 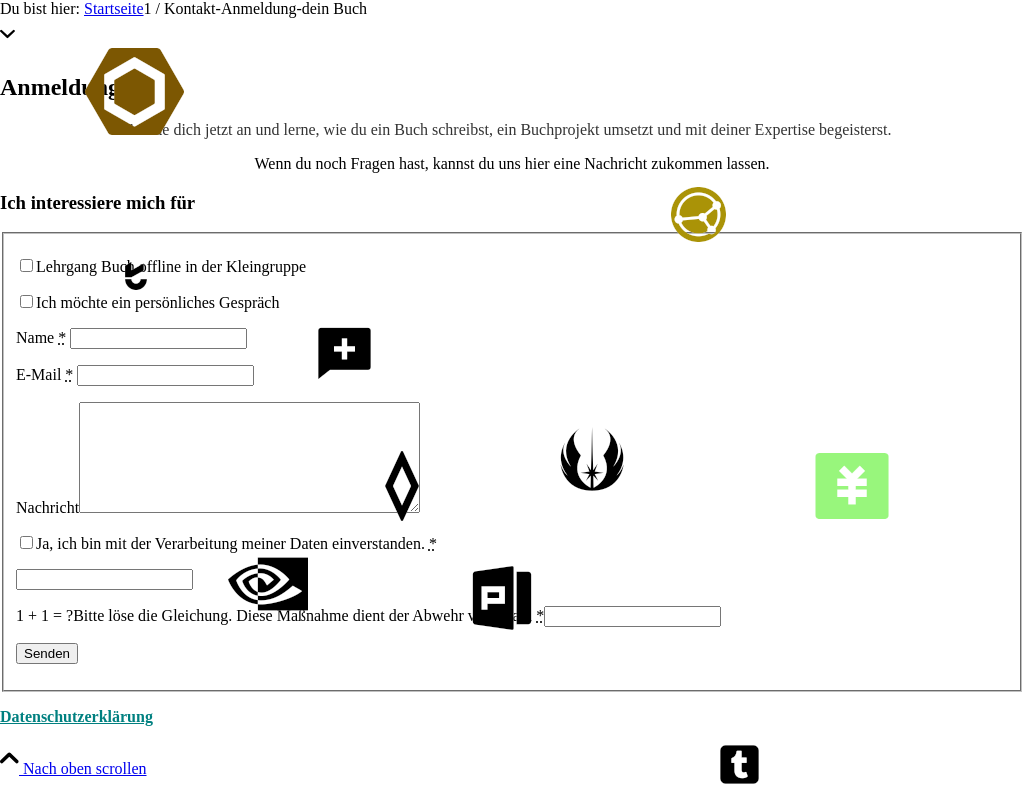 I want to click on eslint code linting tool logo, so click(x=134, y=91).